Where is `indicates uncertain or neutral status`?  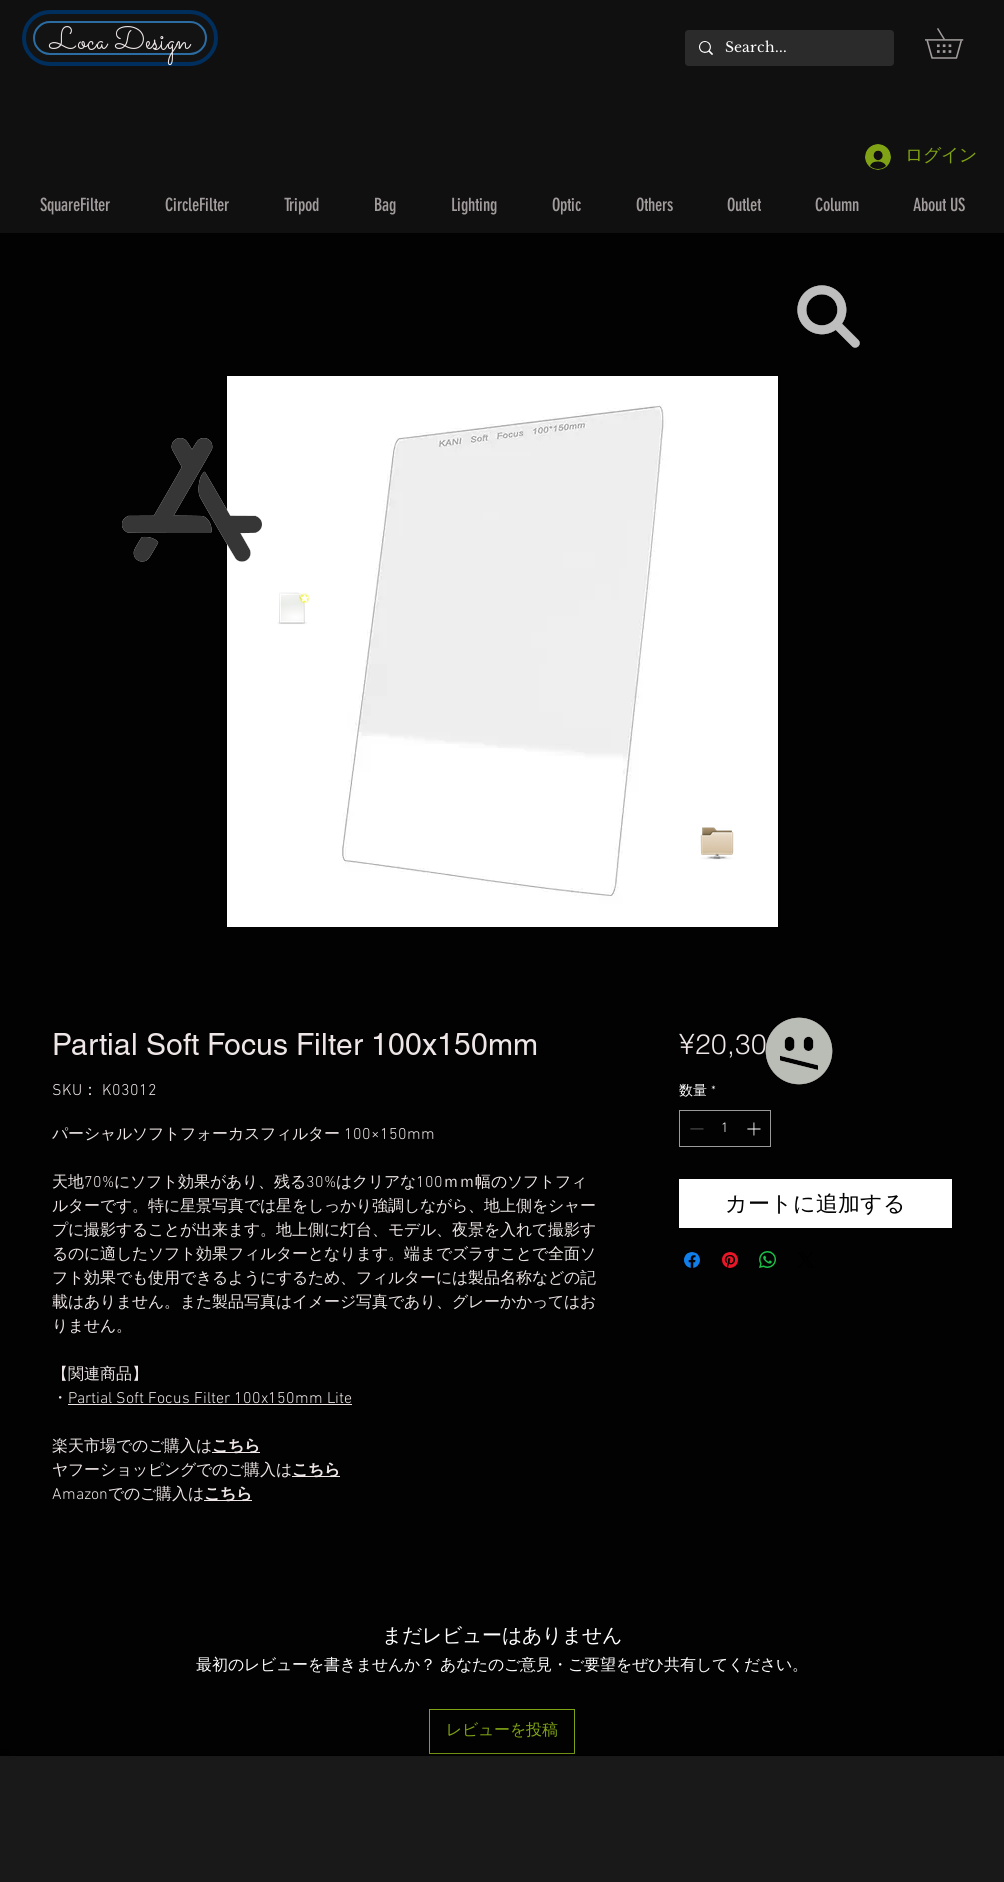 indicates uncertain or neutral status is located at coordinates (799, 1051).